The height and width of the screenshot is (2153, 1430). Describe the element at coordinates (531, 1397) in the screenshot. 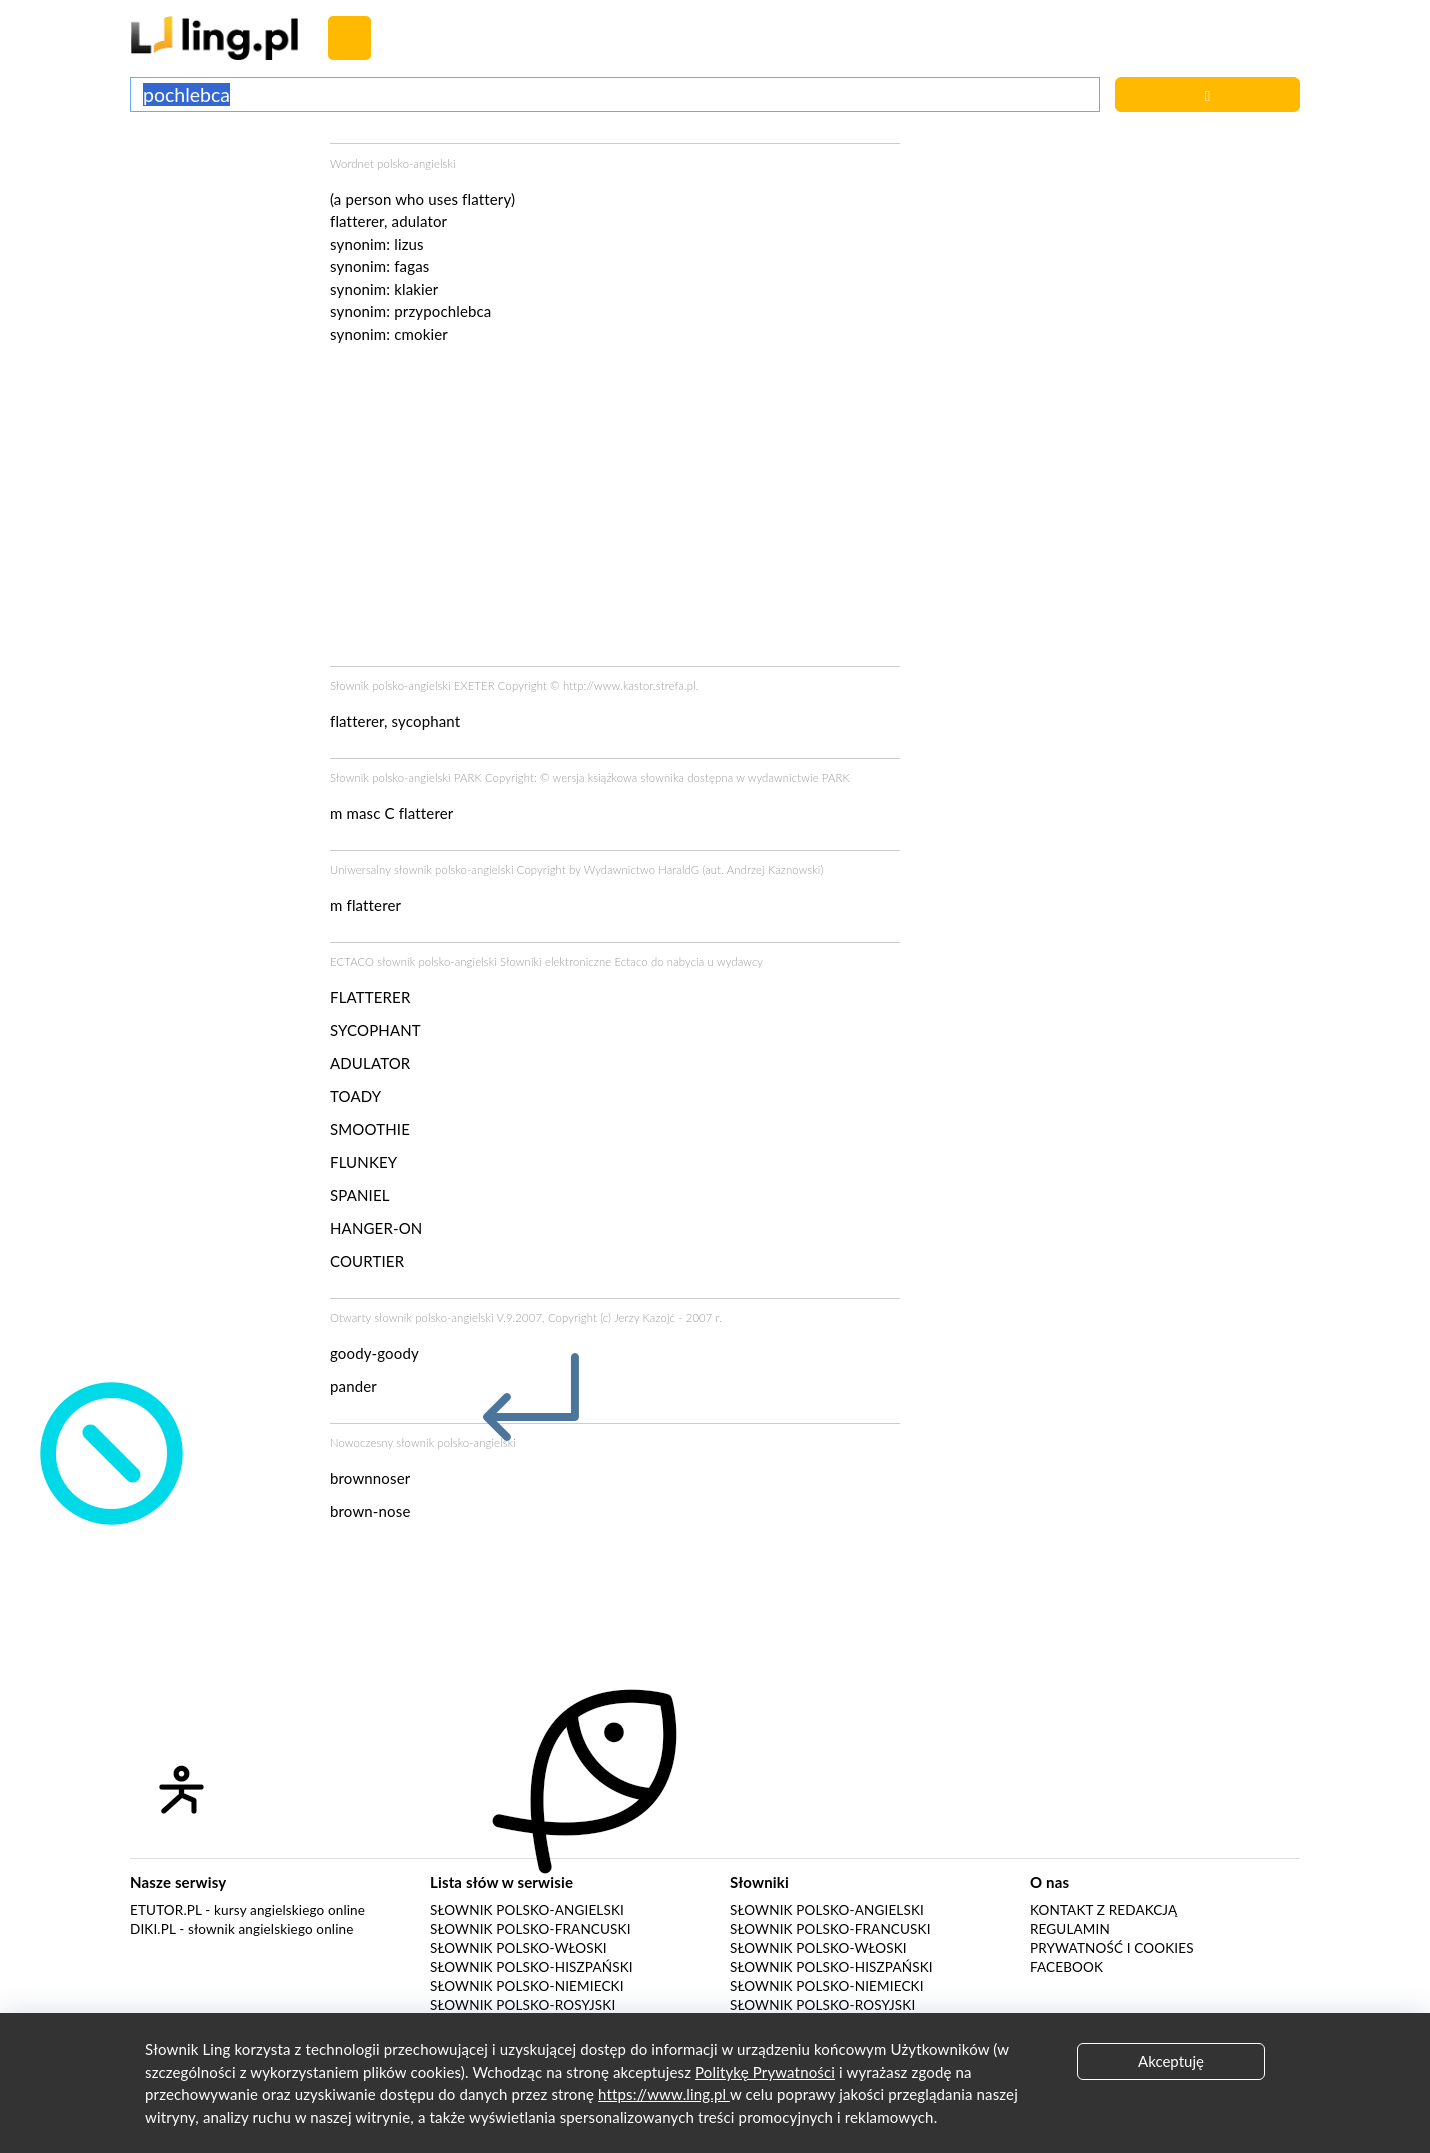

I see `return or go back to previous item` at that location.